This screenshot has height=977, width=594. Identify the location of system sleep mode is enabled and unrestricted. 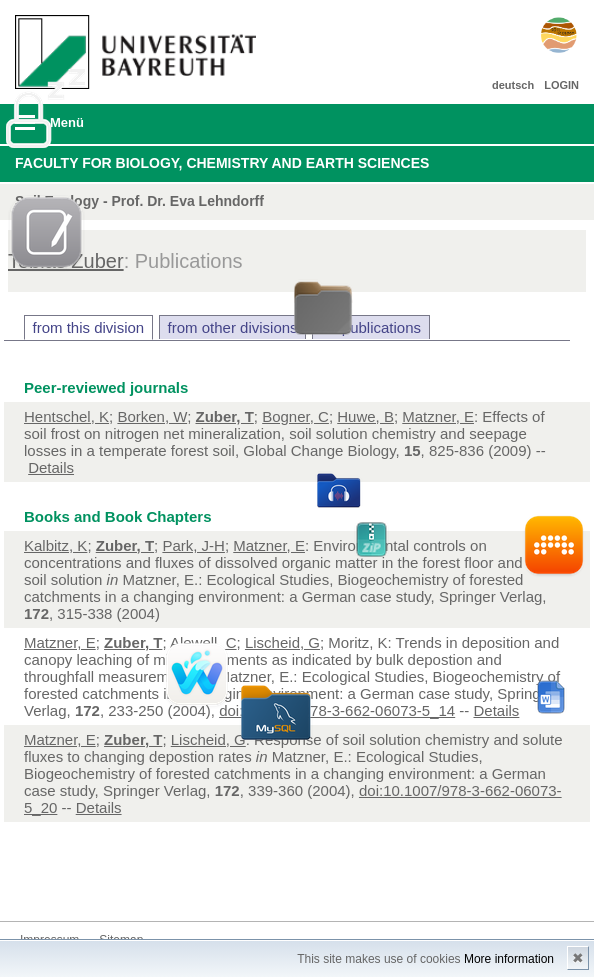
(45, 108).